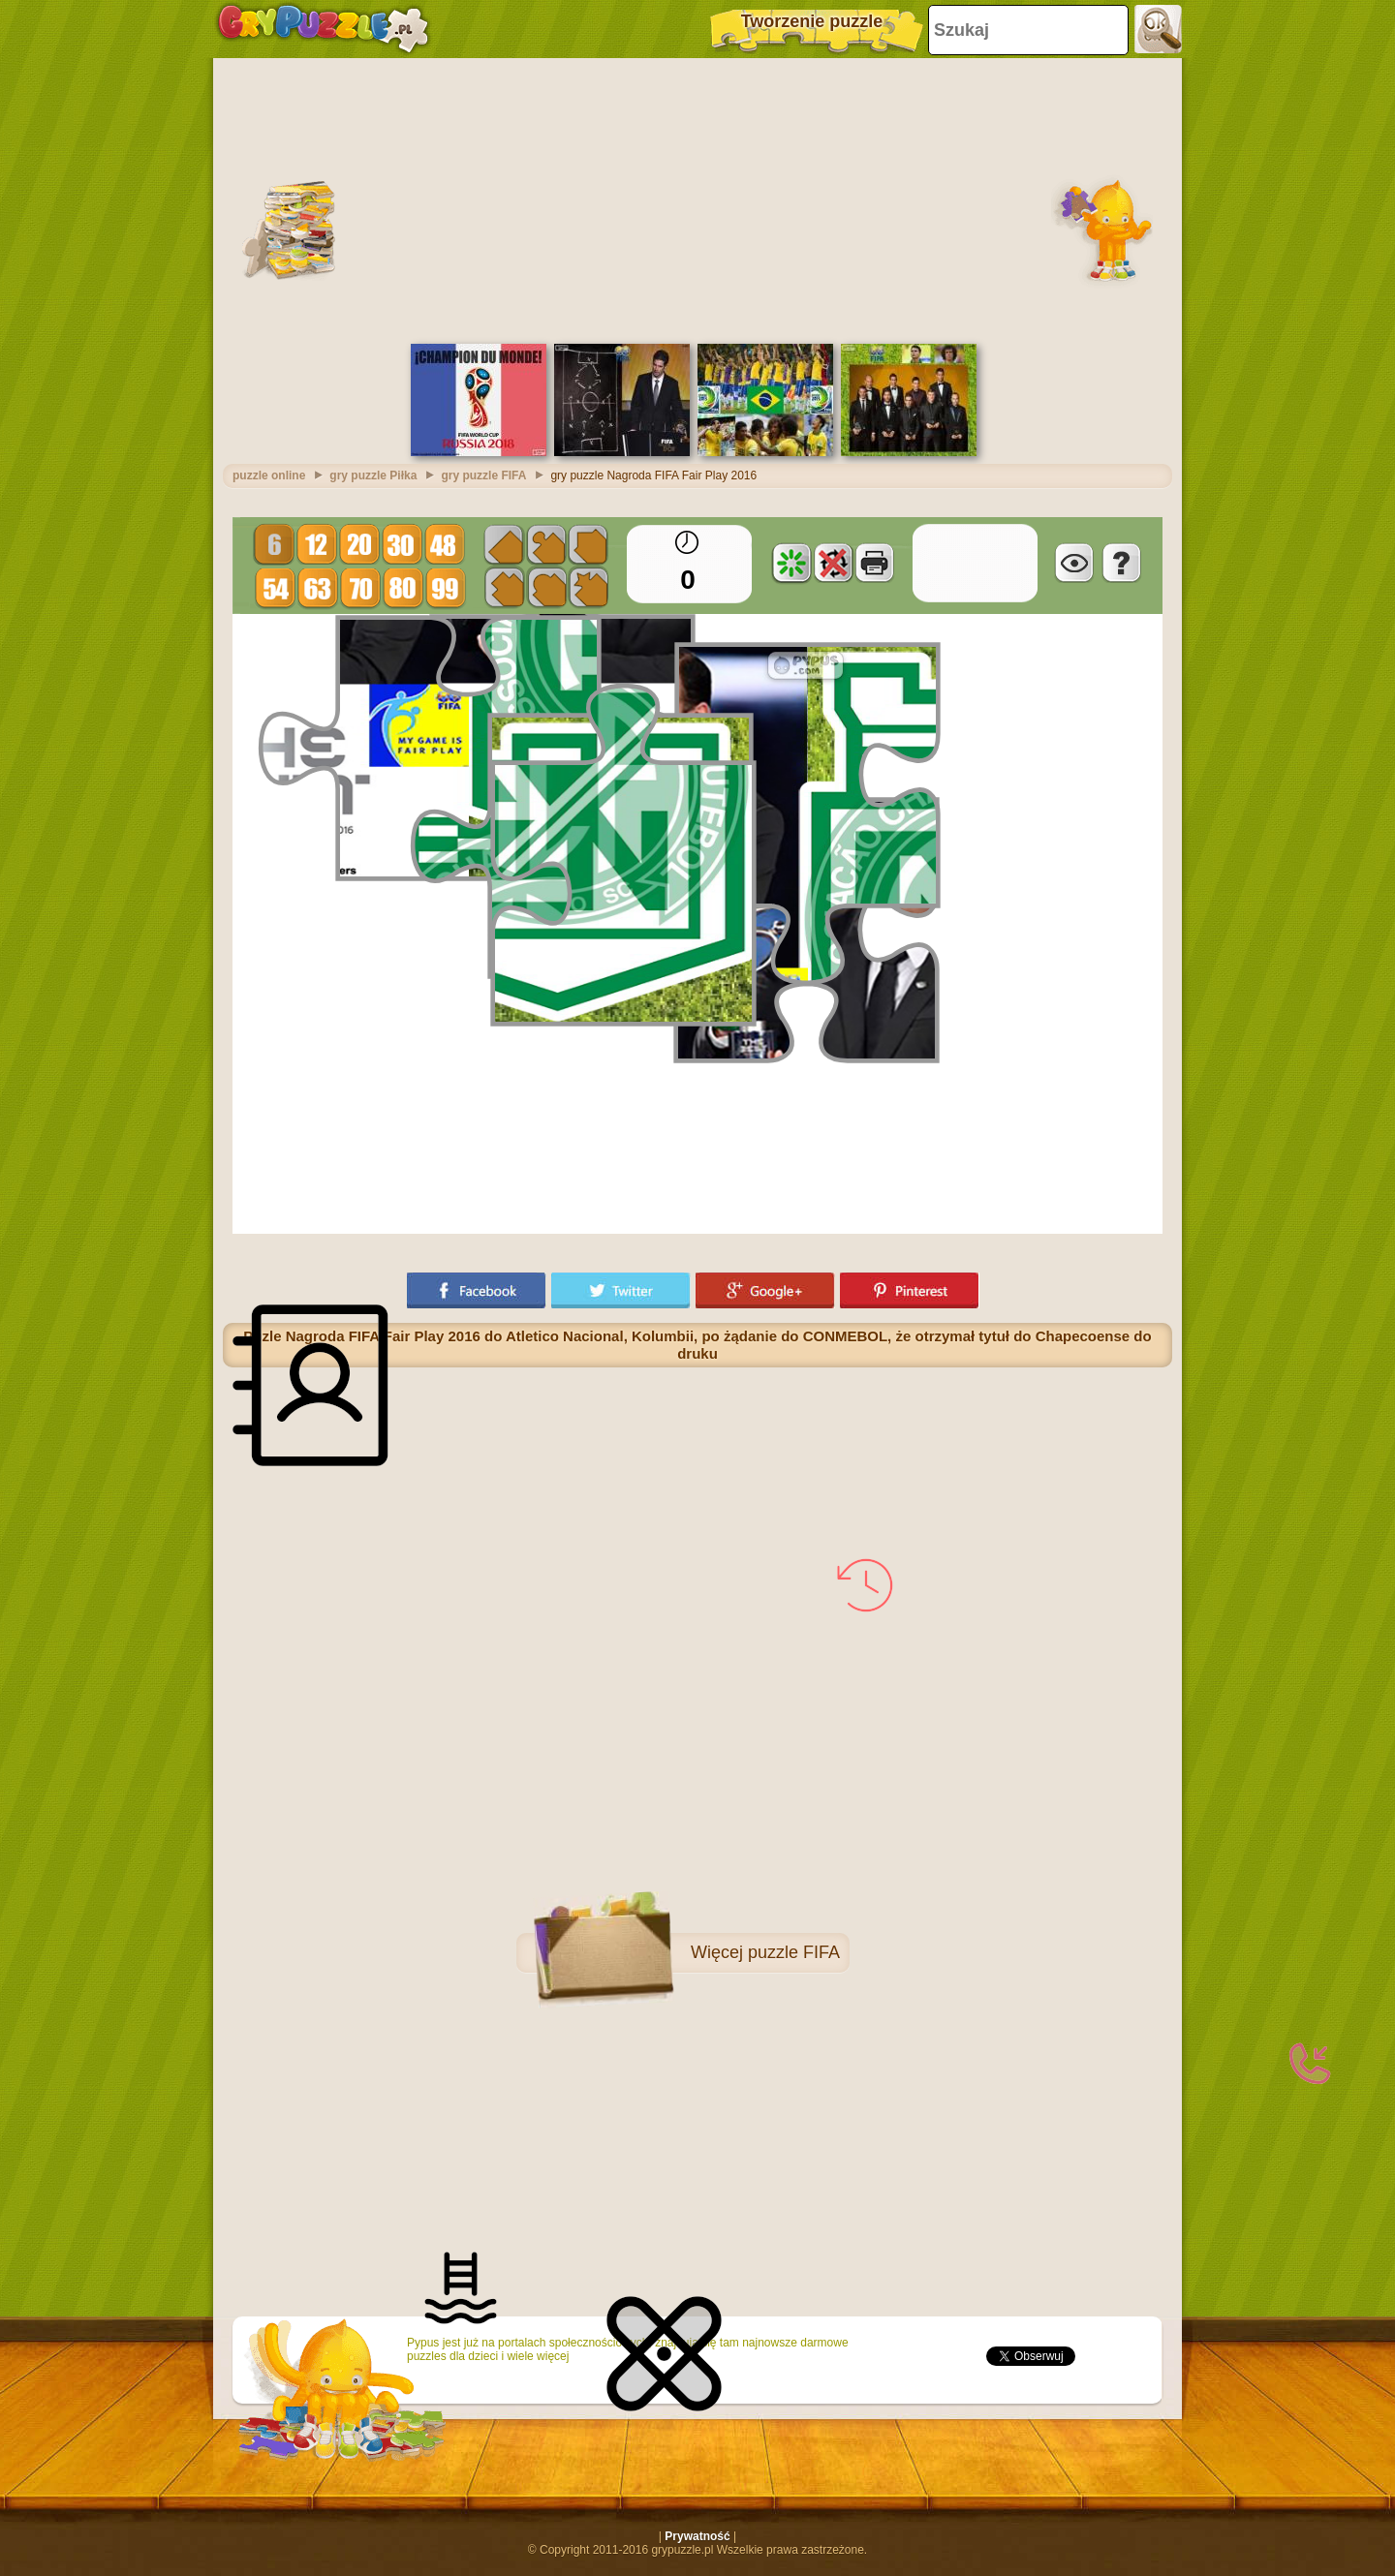  Describe the element at coordinates (460, 2287) in the screenshot. I see `indicates swimming pool amenity available` at that location.